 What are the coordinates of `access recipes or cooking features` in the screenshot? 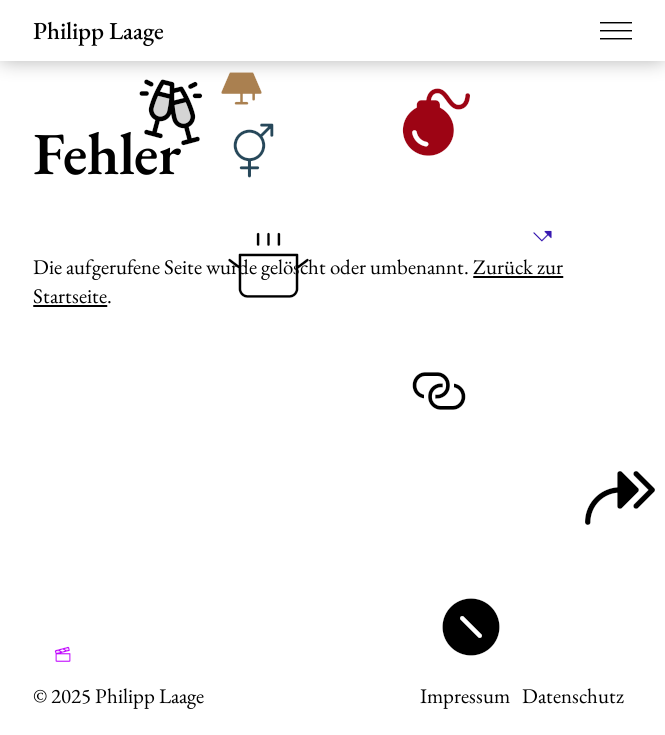 It's located at (268, 270).